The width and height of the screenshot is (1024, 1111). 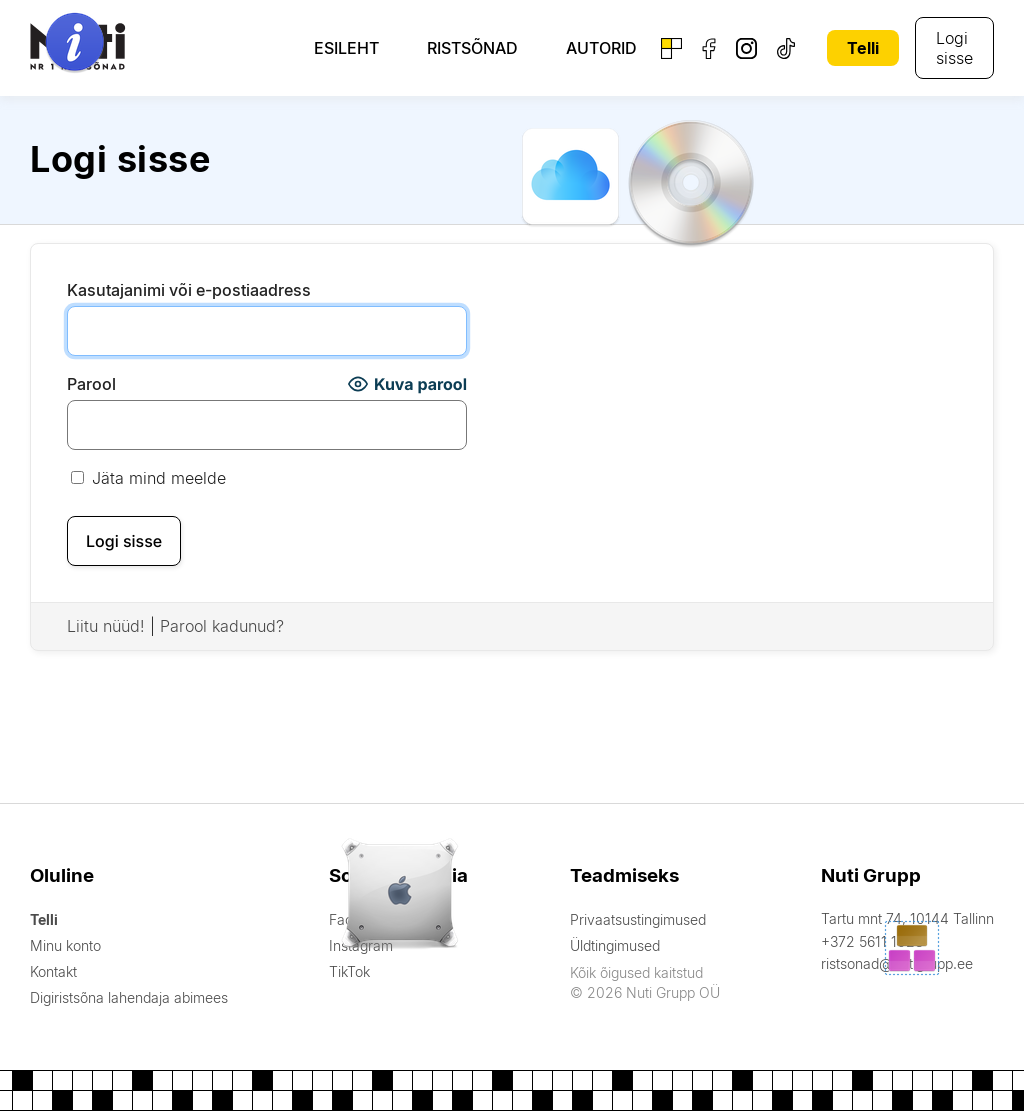 What do you see at coordinates (691, 185) in the screenshot?
I see `access CD or optical disc drive` at bounding box center [691, 185].